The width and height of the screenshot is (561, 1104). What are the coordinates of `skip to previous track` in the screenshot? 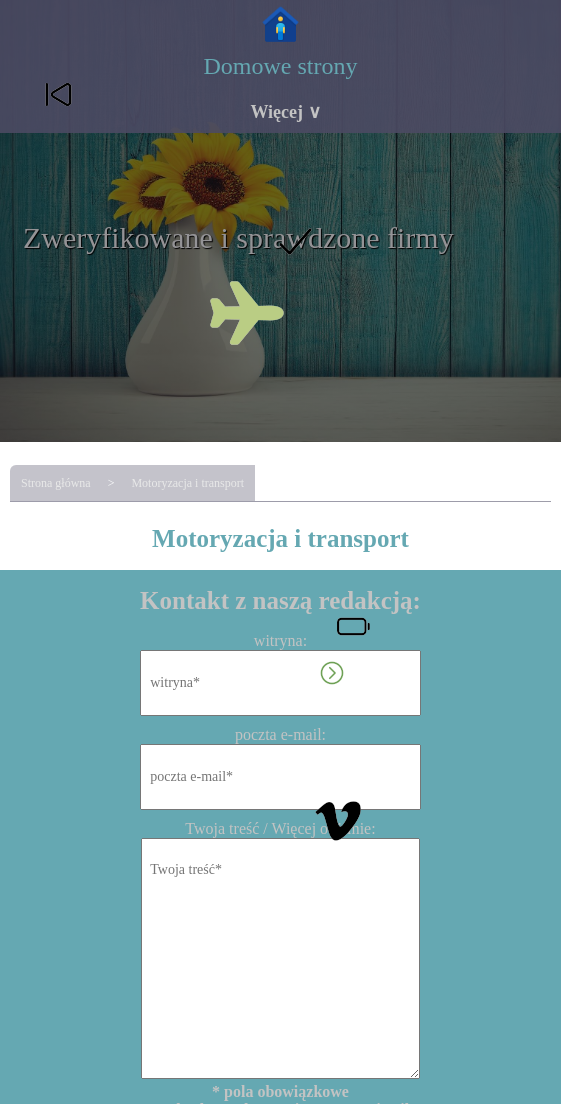 It's located at (58, 94).